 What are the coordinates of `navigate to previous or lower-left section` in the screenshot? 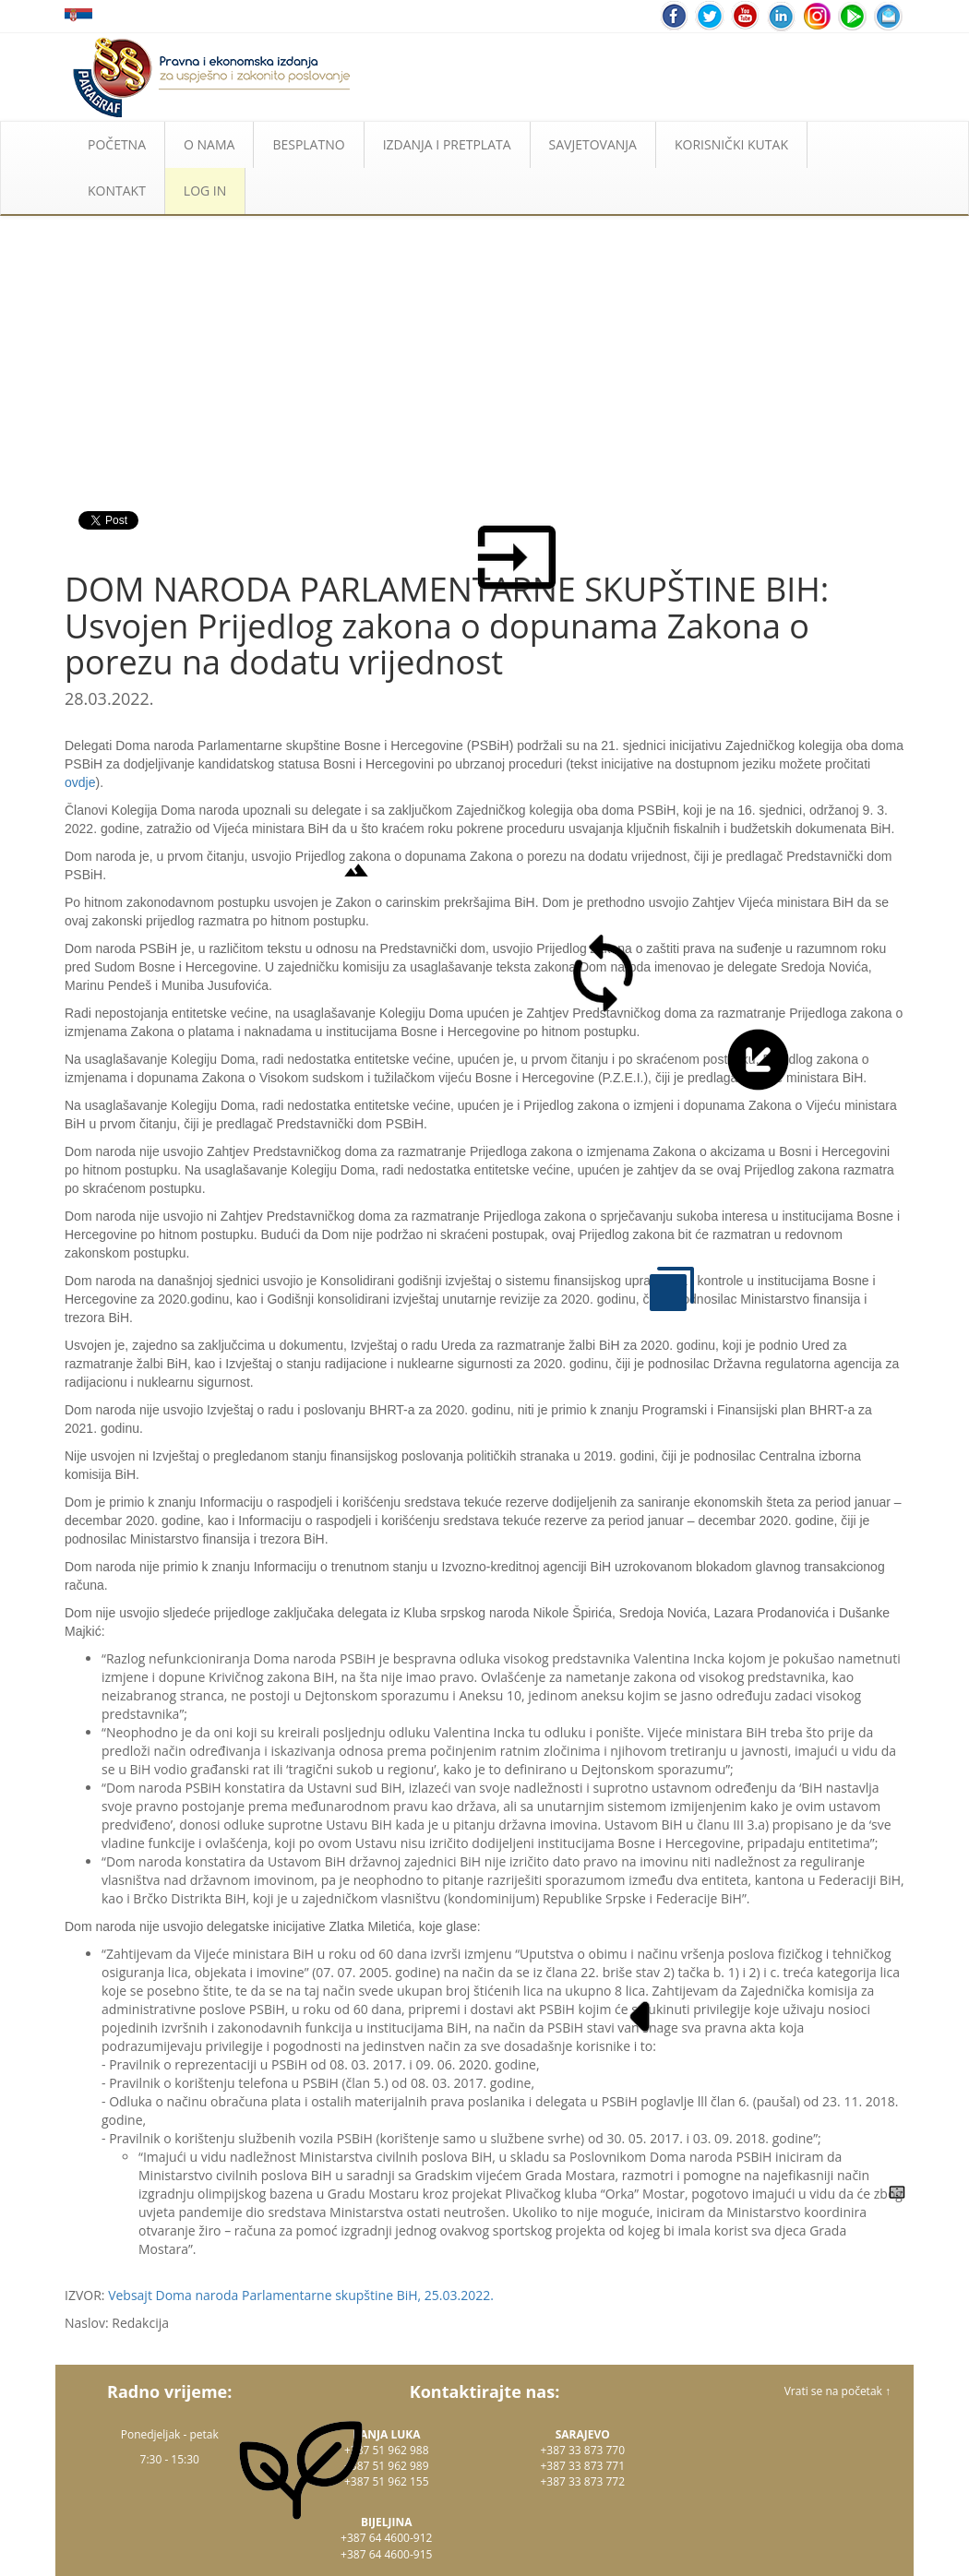 It's located at (758, 1059).